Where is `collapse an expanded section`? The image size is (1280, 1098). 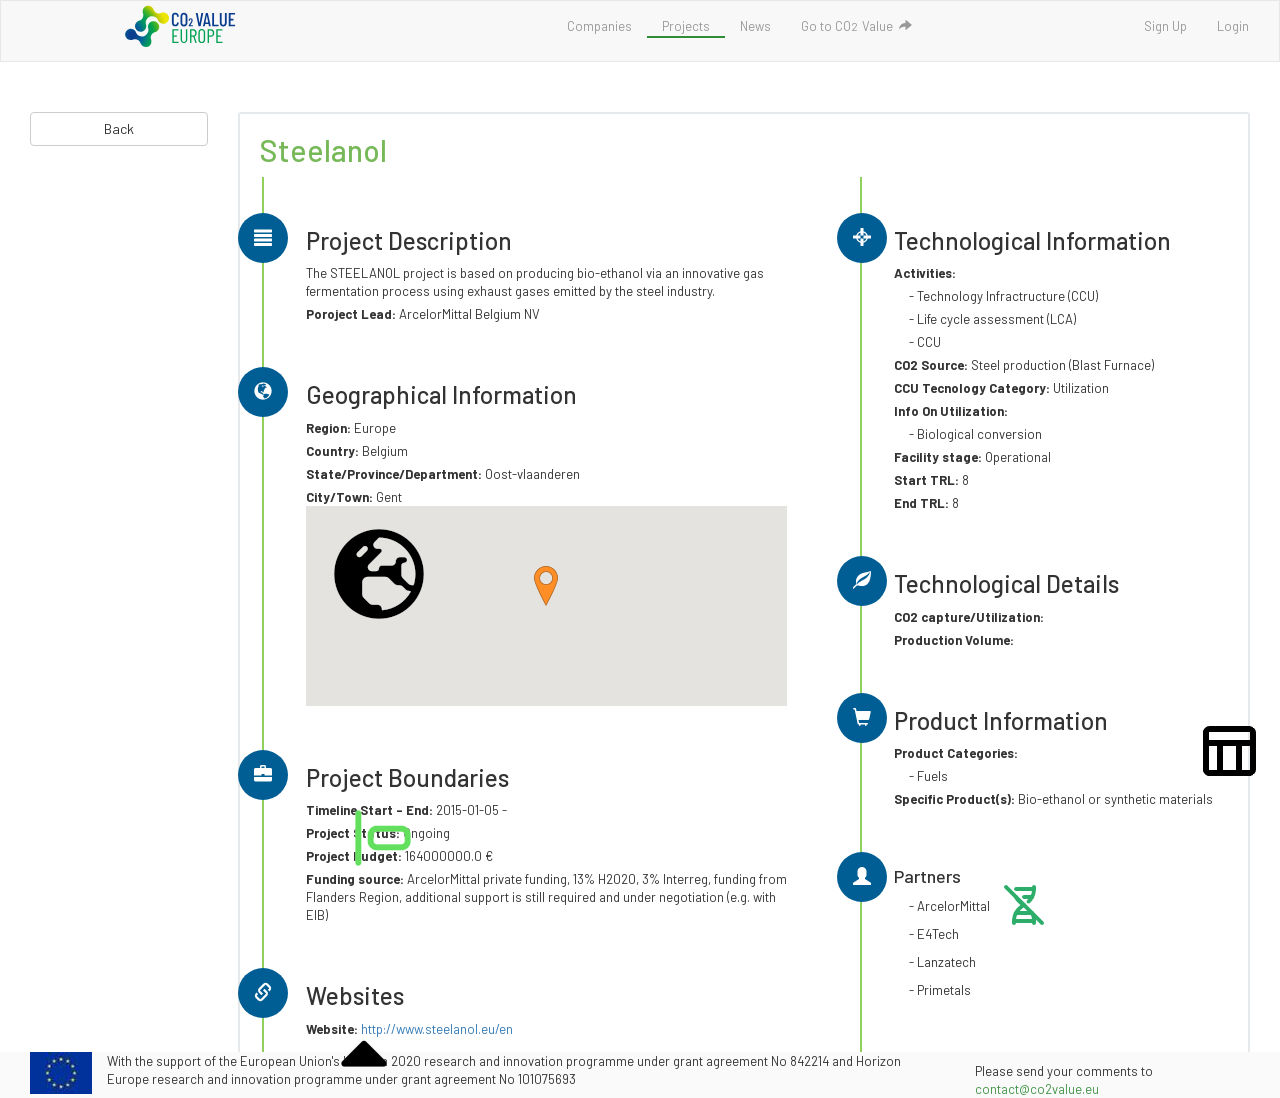
collapse an expanded section is located at coordinates (364, 1057).